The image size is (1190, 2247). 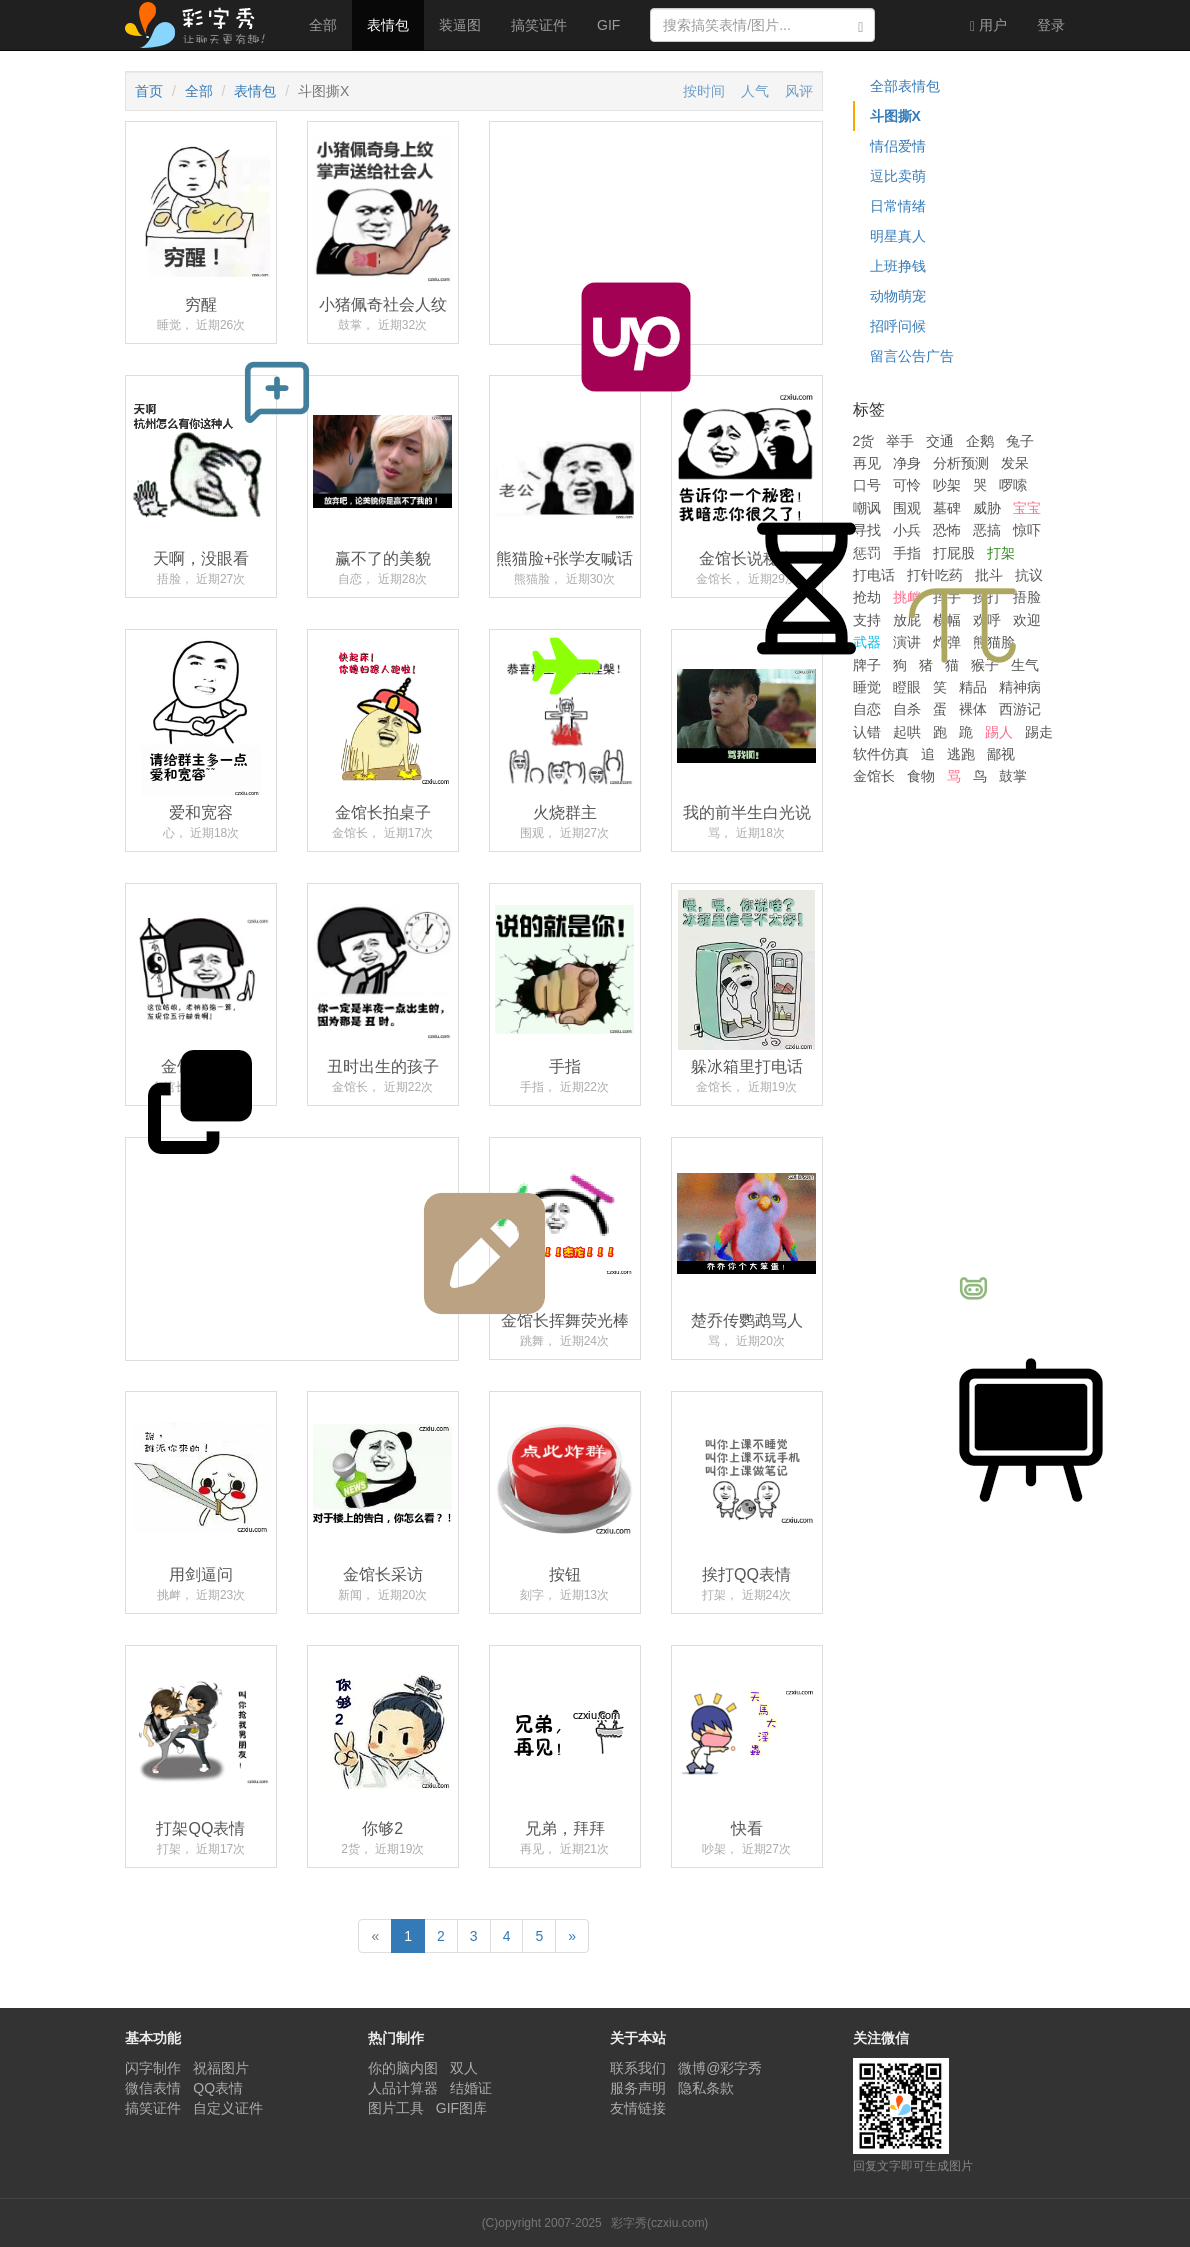 What do you see at coordinates (636, 337) in the screenshot?
I see `link to upwork freelancer profile` at bounding box center [636, 337].